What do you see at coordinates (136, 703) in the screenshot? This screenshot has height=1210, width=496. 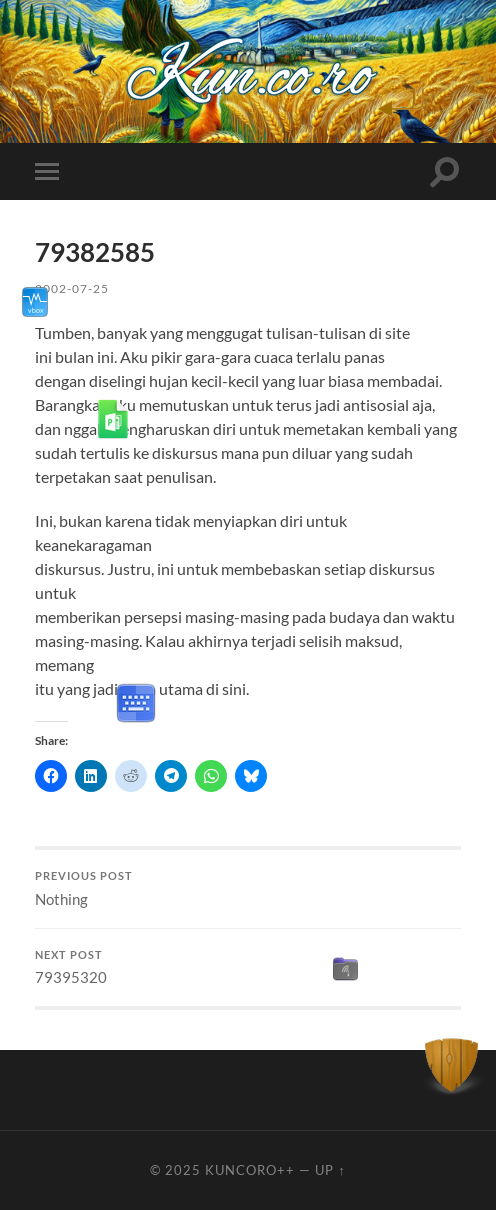 I see `access peripheral device settings` at bounding box center [136, 703].